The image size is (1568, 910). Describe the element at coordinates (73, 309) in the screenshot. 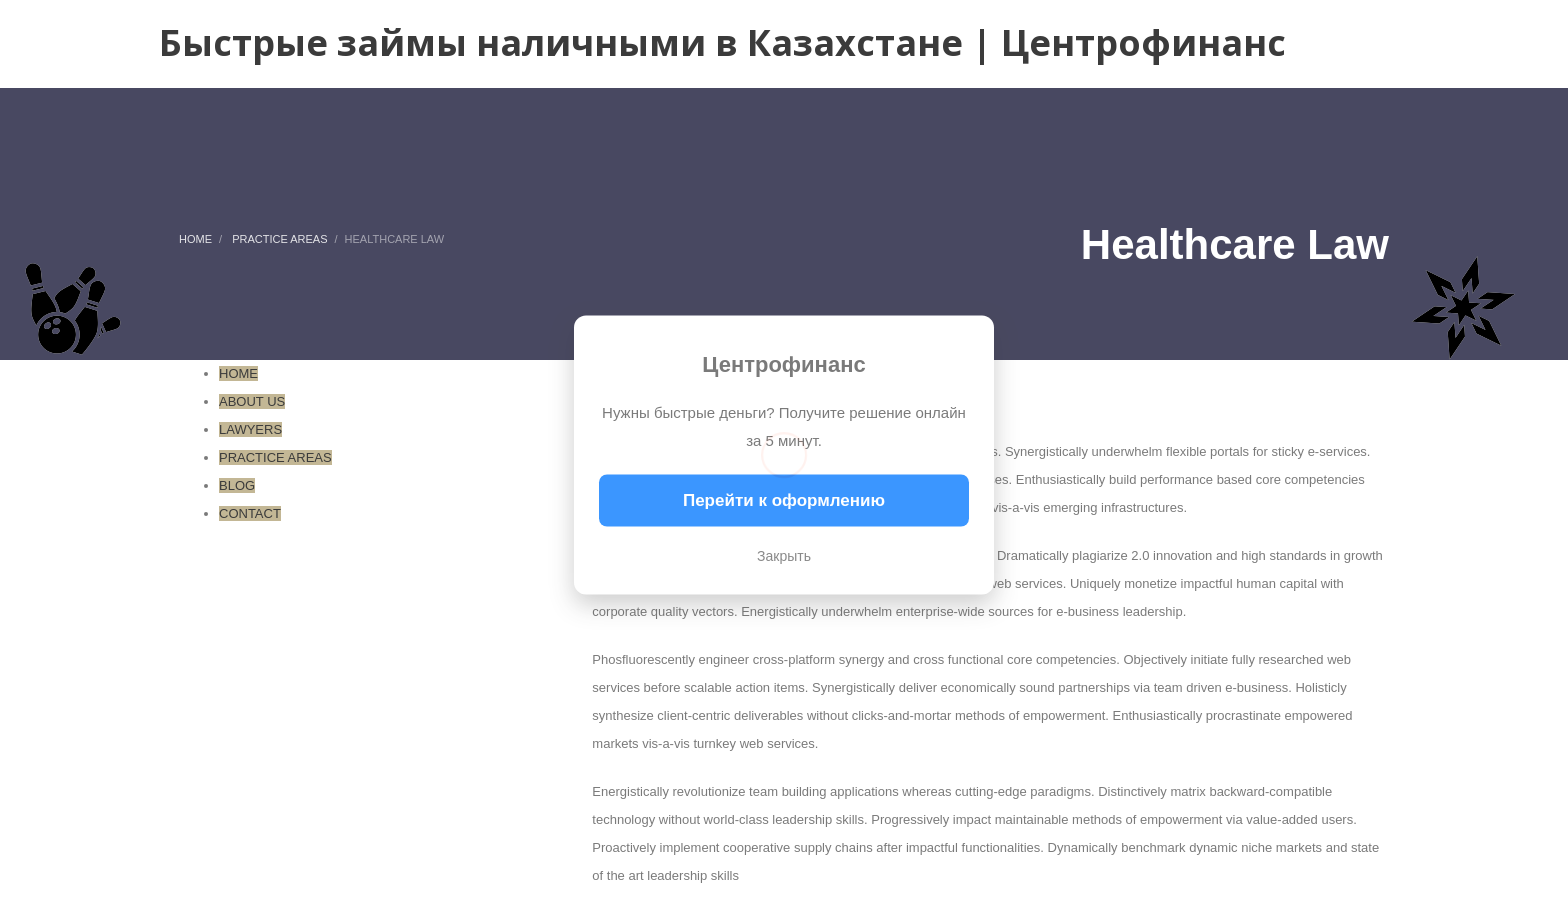

I see `indicates a strike in a bowling game` at that location.